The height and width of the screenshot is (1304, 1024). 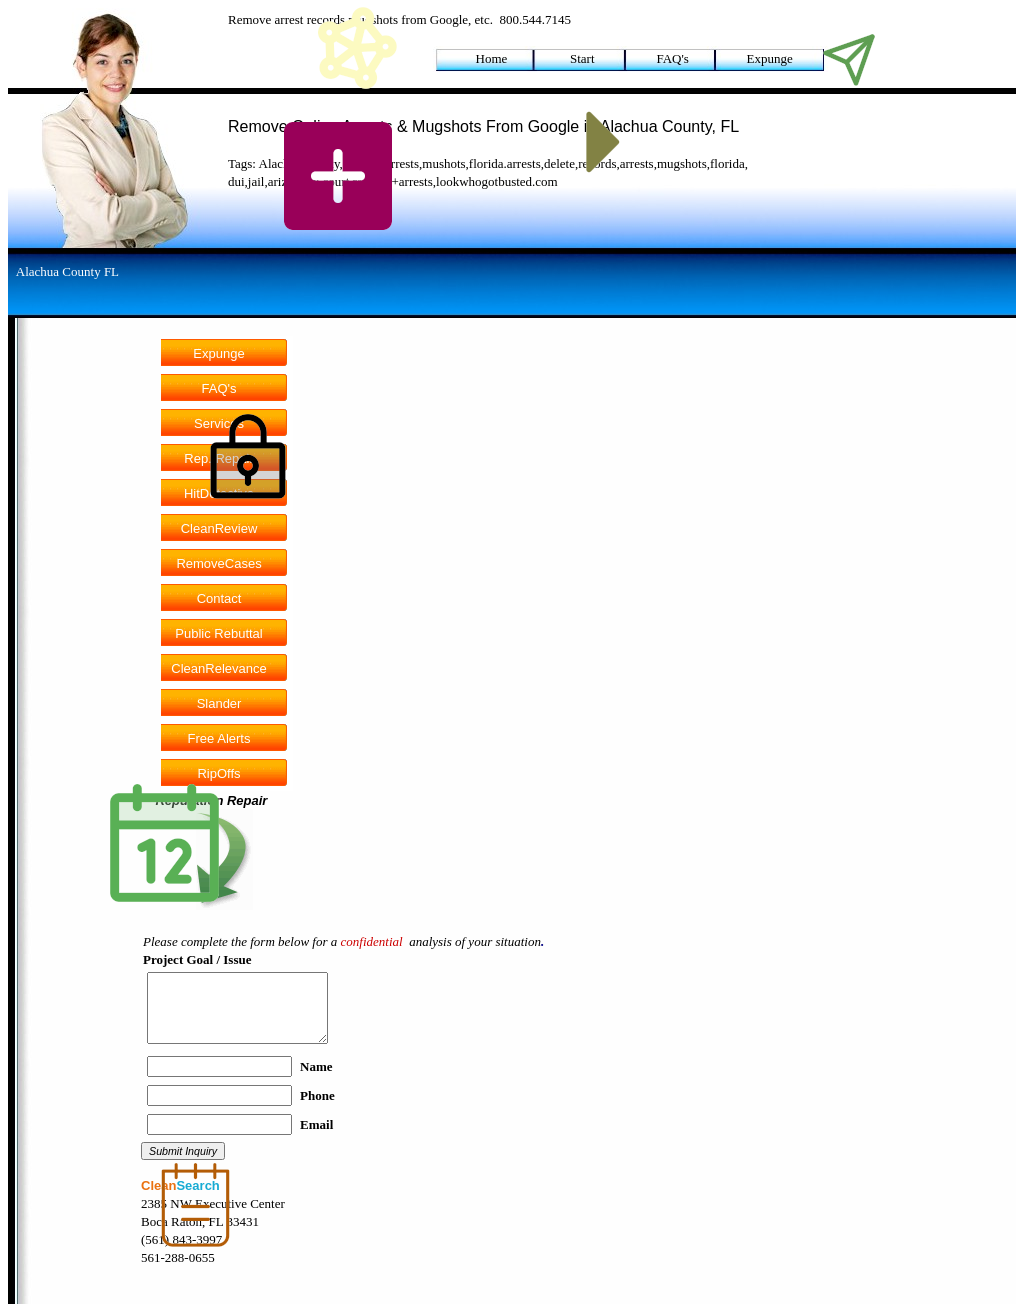 What do you see at coordinates (356, 48) in the screenshot?
I see `connect to the fediverse network` at bounding box center [356, 48].